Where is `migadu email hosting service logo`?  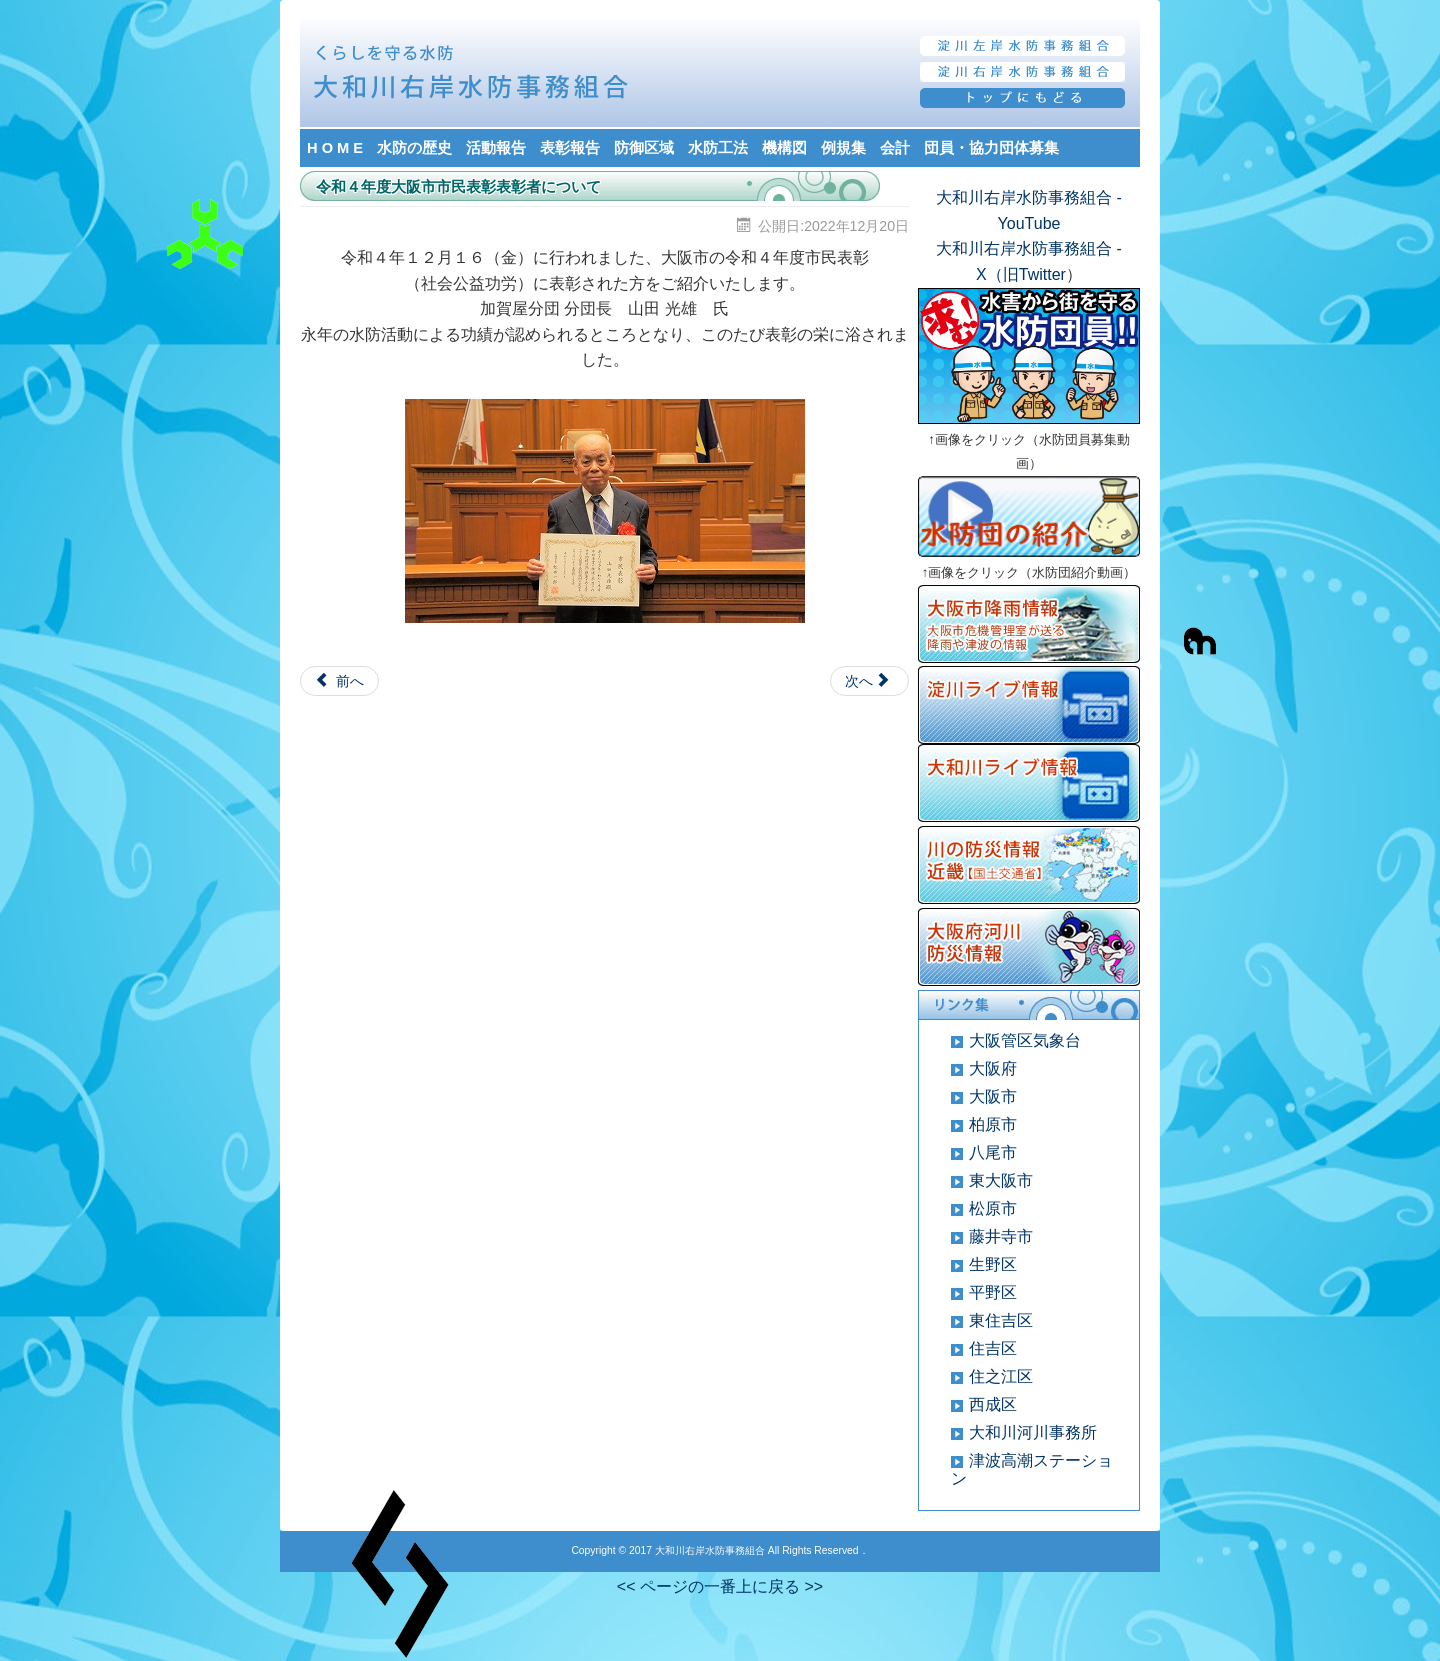 migadu email hosting service logo is located at coordinates (1200, 641).